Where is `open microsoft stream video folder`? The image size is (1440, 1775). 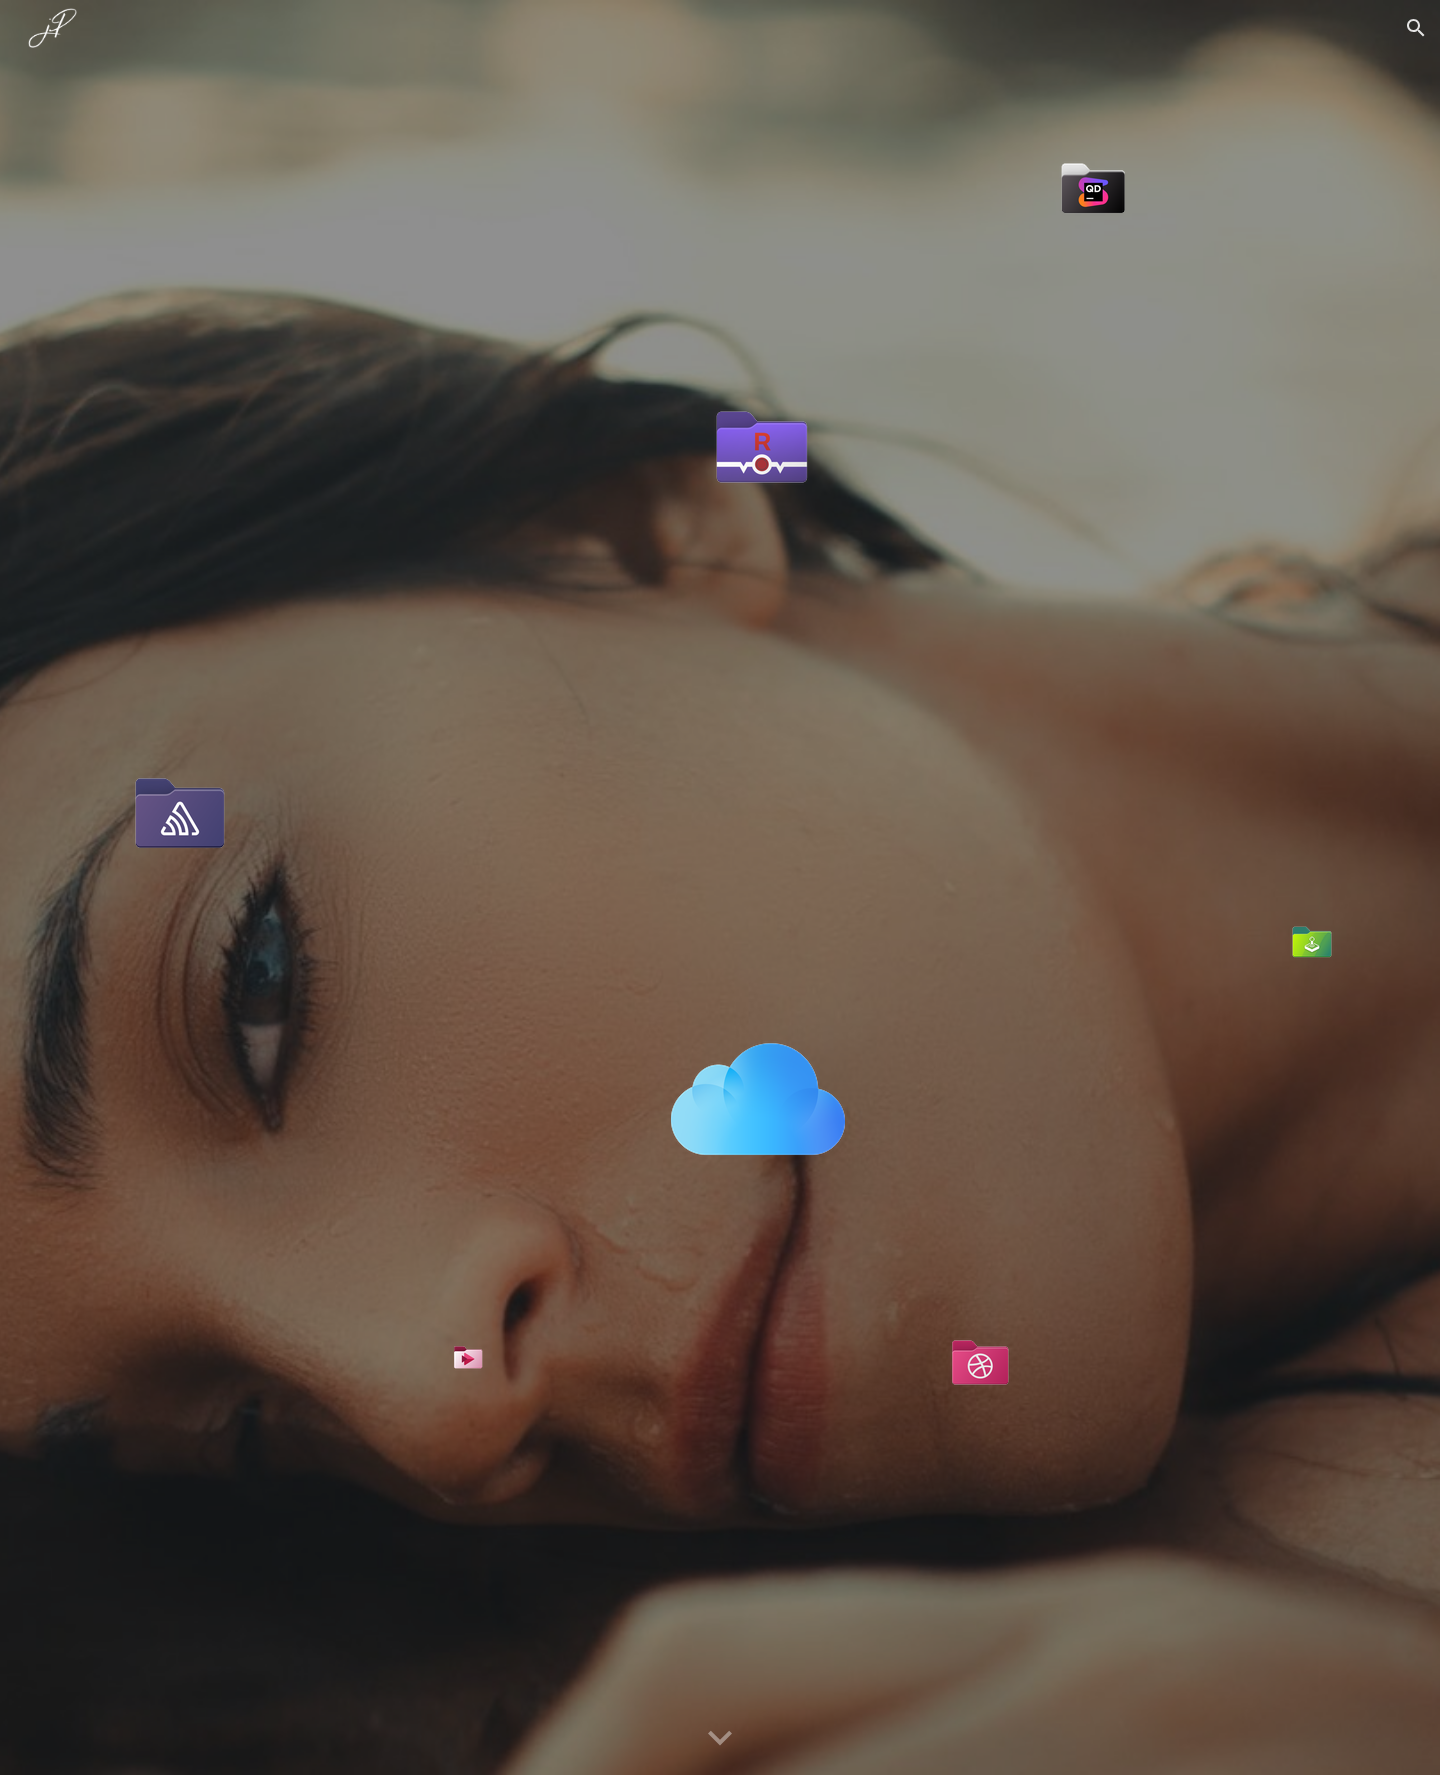 open microsoft stream video folder is located at coordinates (468, 1358).